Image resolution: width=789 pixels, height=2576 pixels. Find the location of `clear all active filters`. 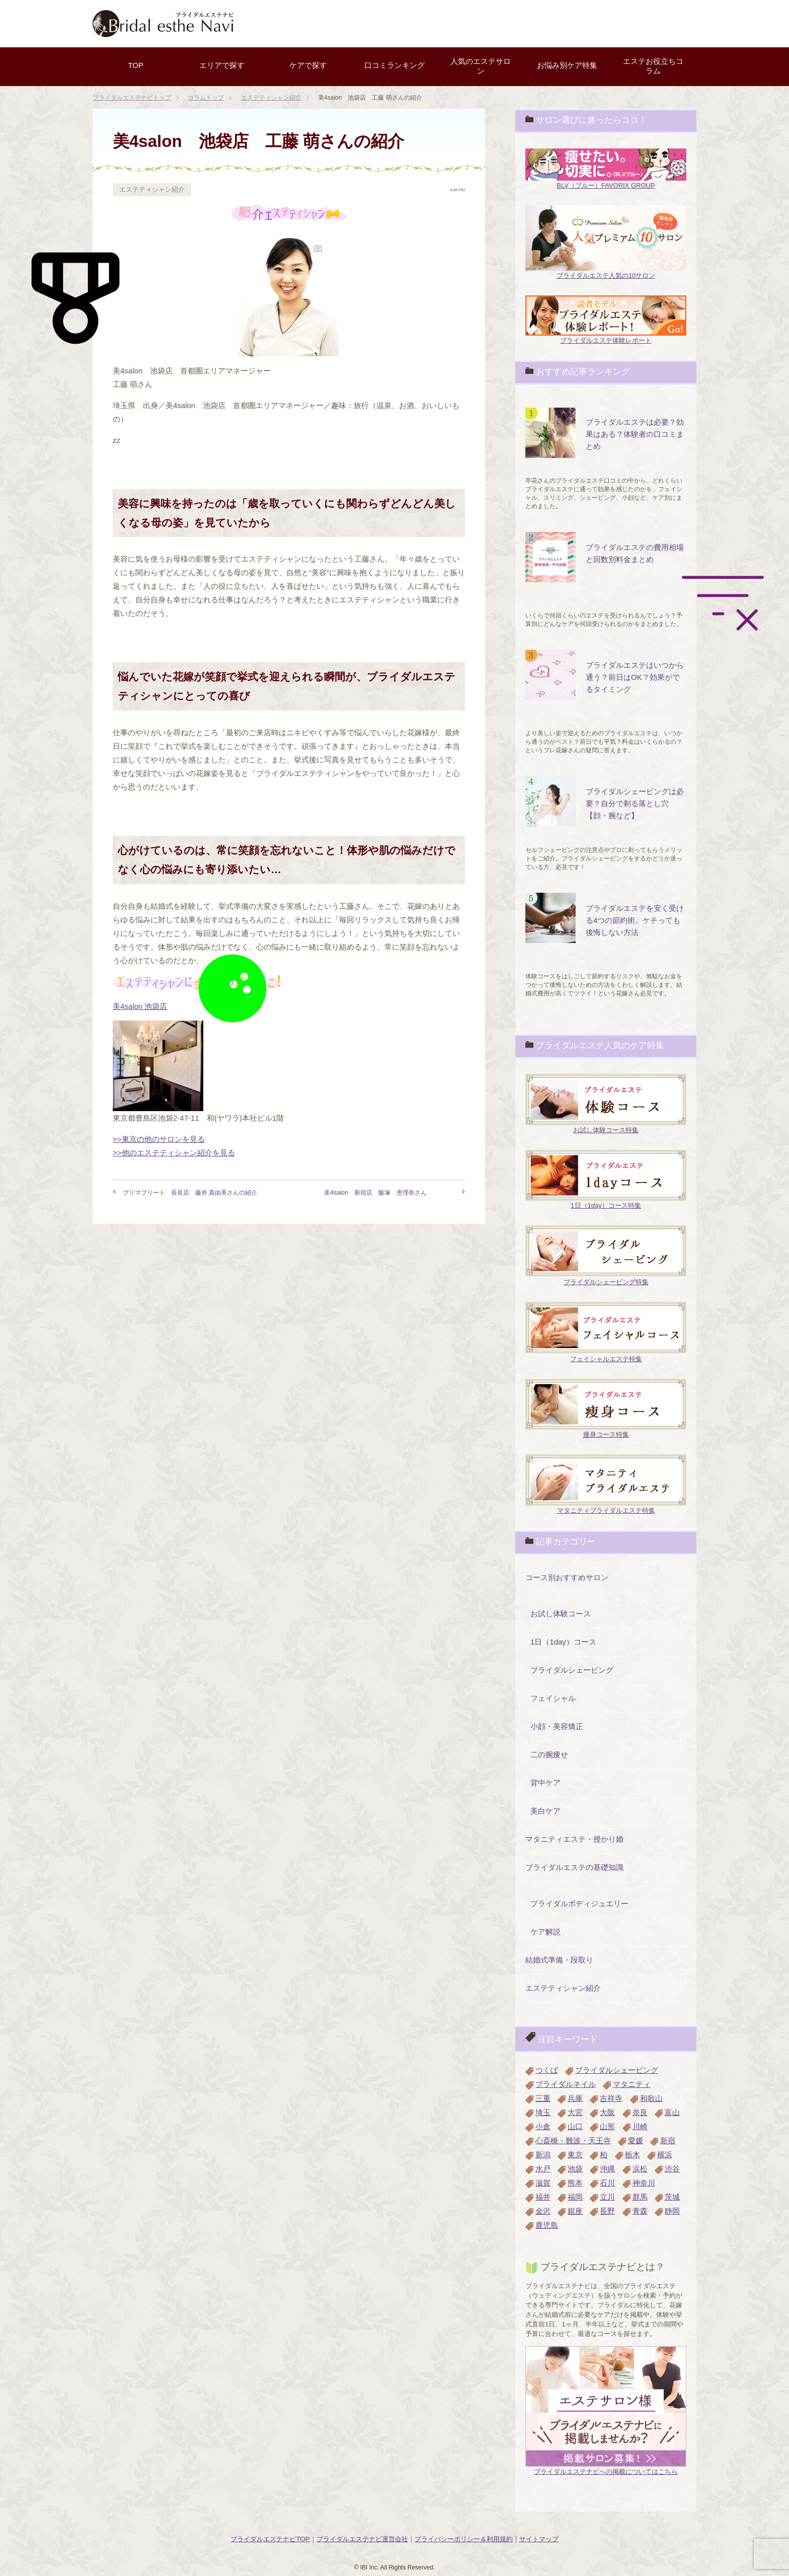

clear all active filters is located at coordinates (723, 592).